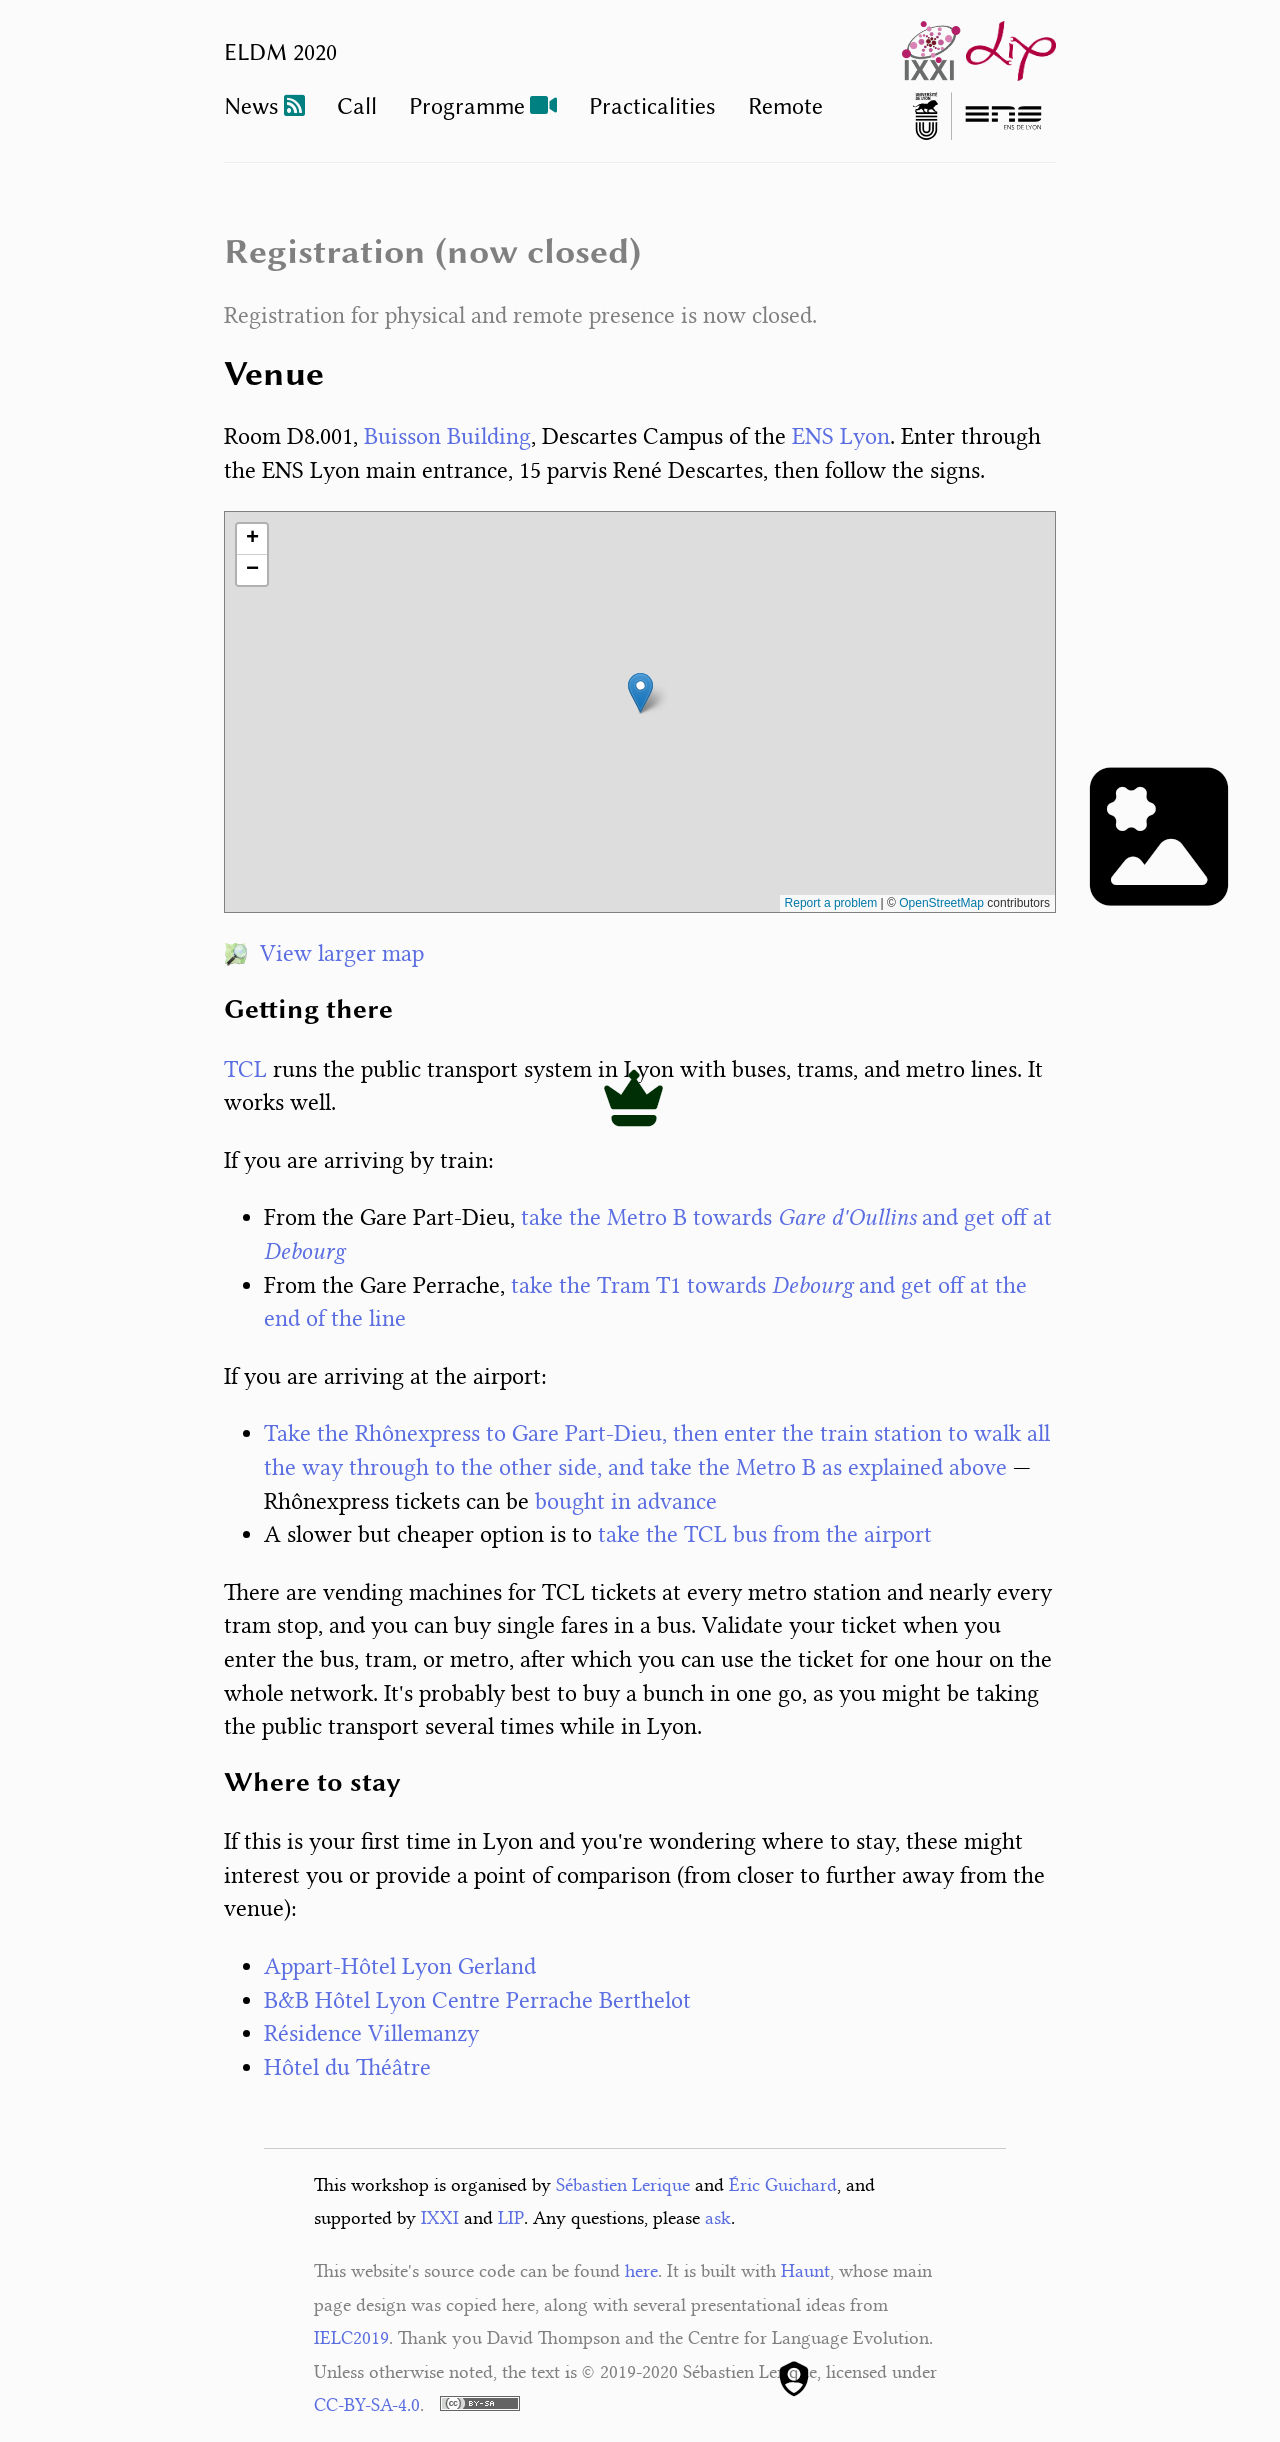 The image size is (1280, 2442). Describe the element at coordinates (634, 1098) in the screenshot. I see `indicates server owner status` at that location.